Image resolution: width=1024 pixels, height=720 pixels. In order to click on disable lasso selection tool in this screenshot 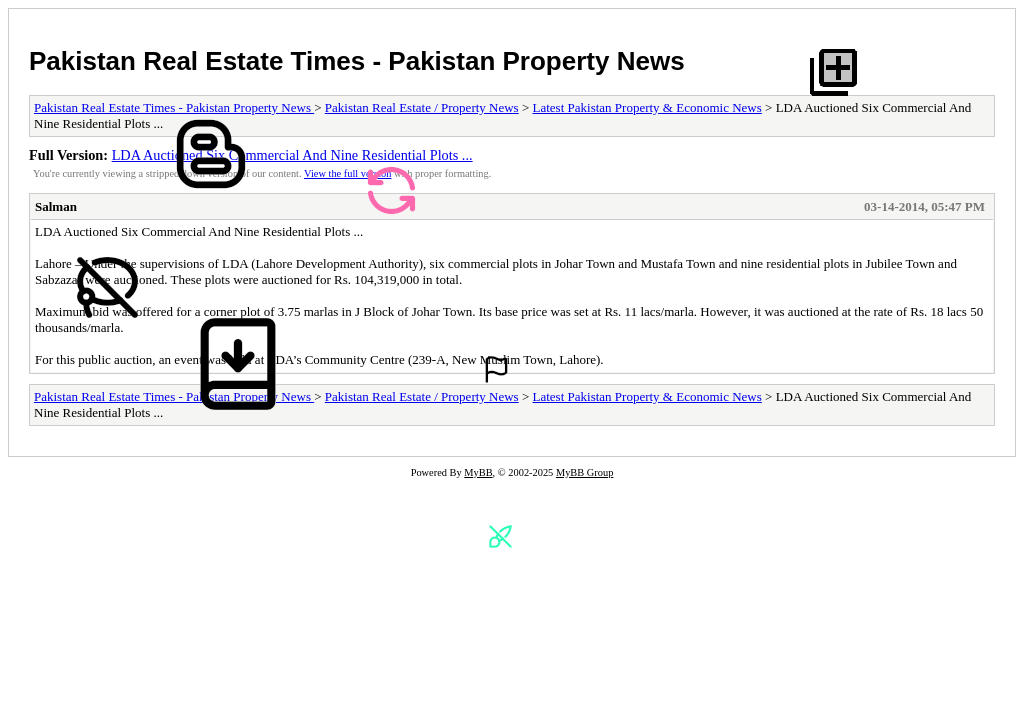, I will do `click(107, 287)`.